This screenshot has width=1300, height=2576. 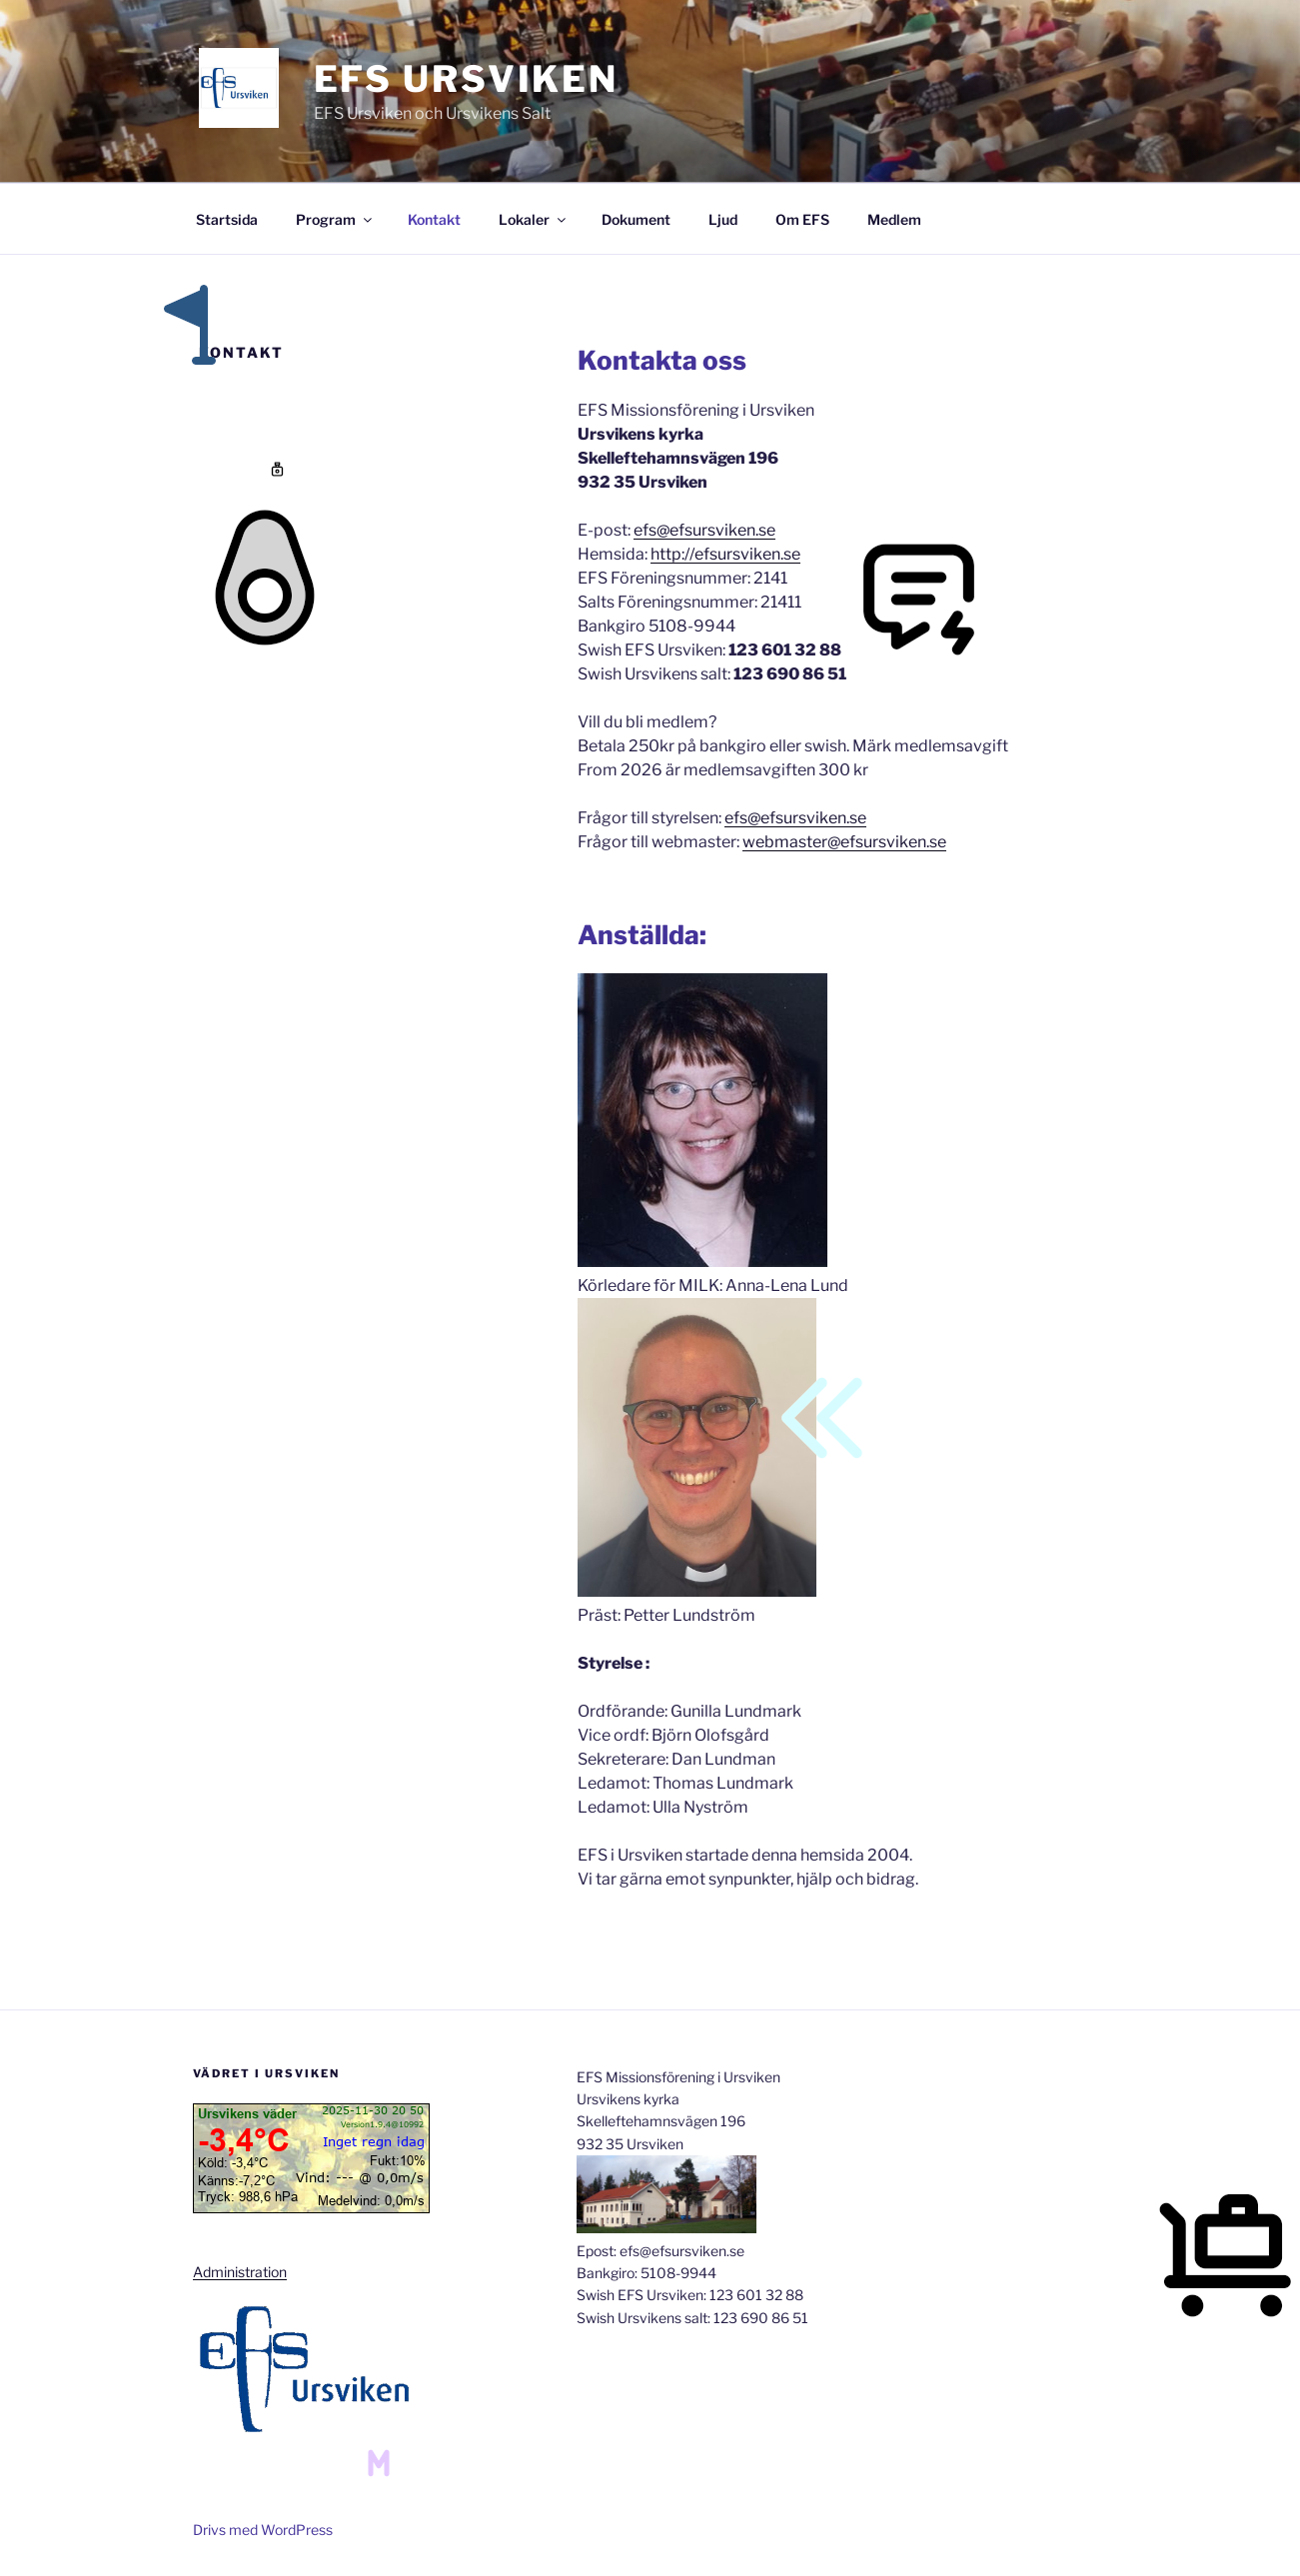 I want to click on flag or mark an important item, so click(x=196, y=325).